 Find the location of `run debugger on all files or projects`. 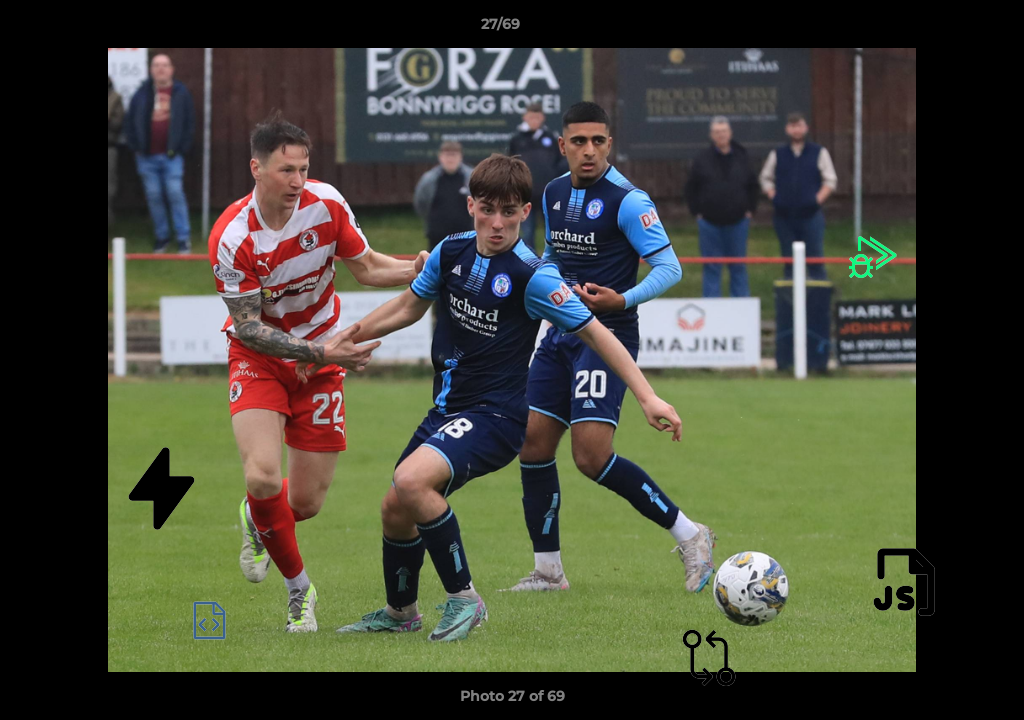

run debugger on all files or projects is located at coordinates (873, 254).